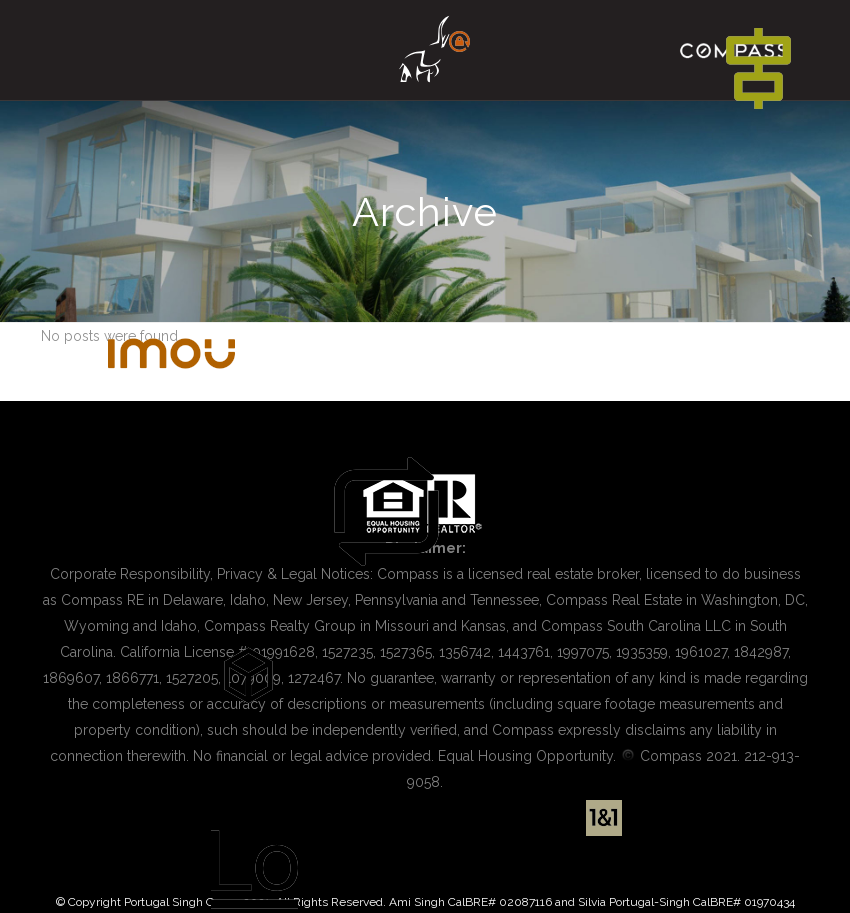  Describe the element at coordinates (248, 675) in the screenshot. I see `view 3d objects or models` at that location.